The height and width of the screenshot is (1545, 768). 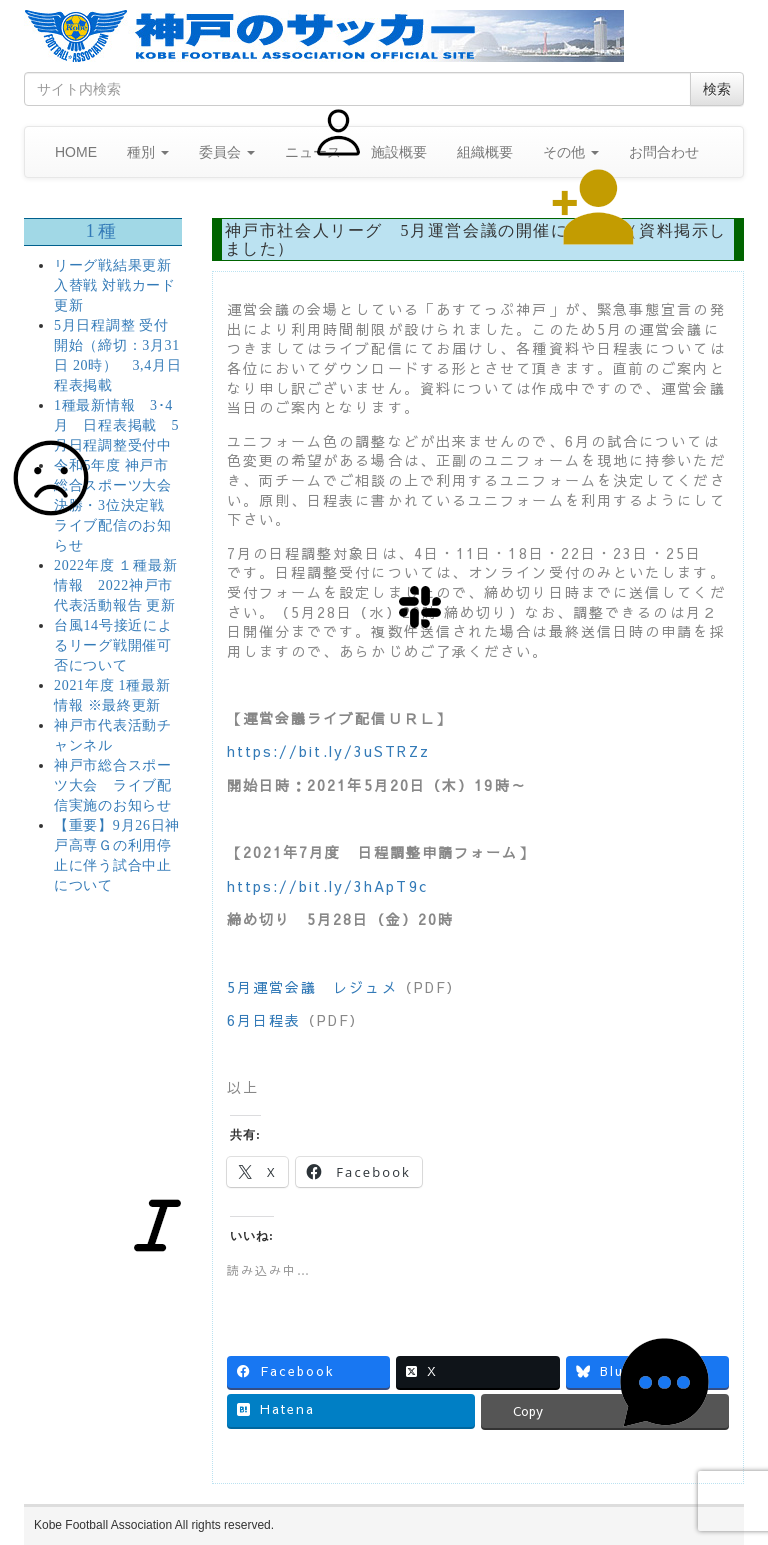 What do you see at coordinates (51, 478) in the screenshot?
I see `indicate negative feedback or dissatisfaction` at bounding box center [51, 478].